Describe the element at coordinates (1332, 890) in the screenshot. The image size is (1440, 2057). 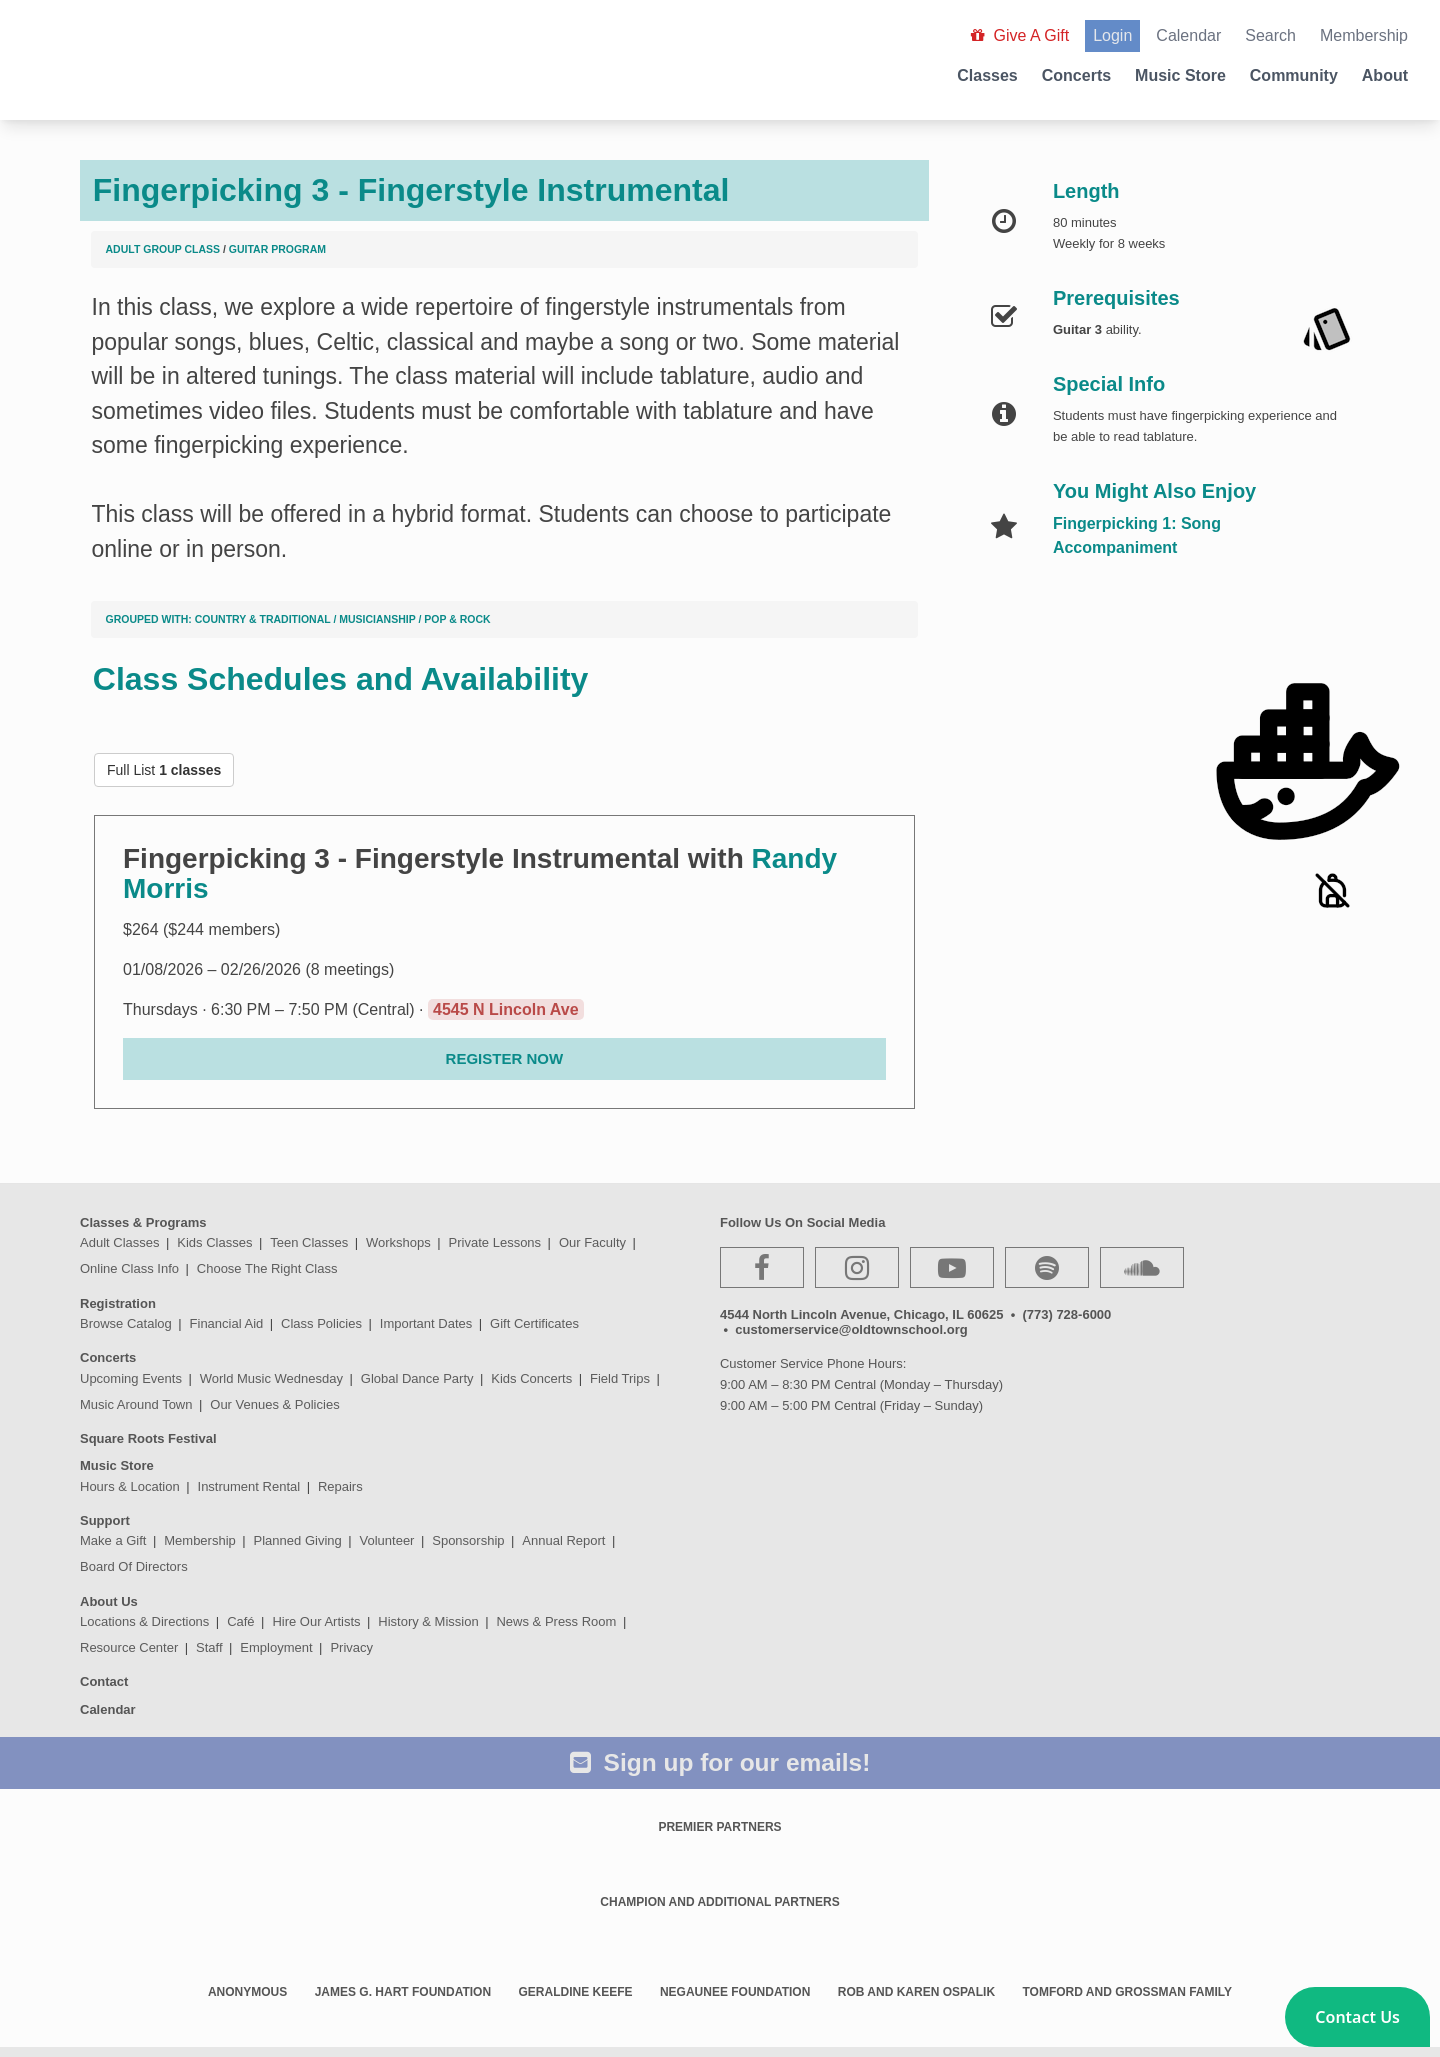
I see `no backpack allowed` at that location.